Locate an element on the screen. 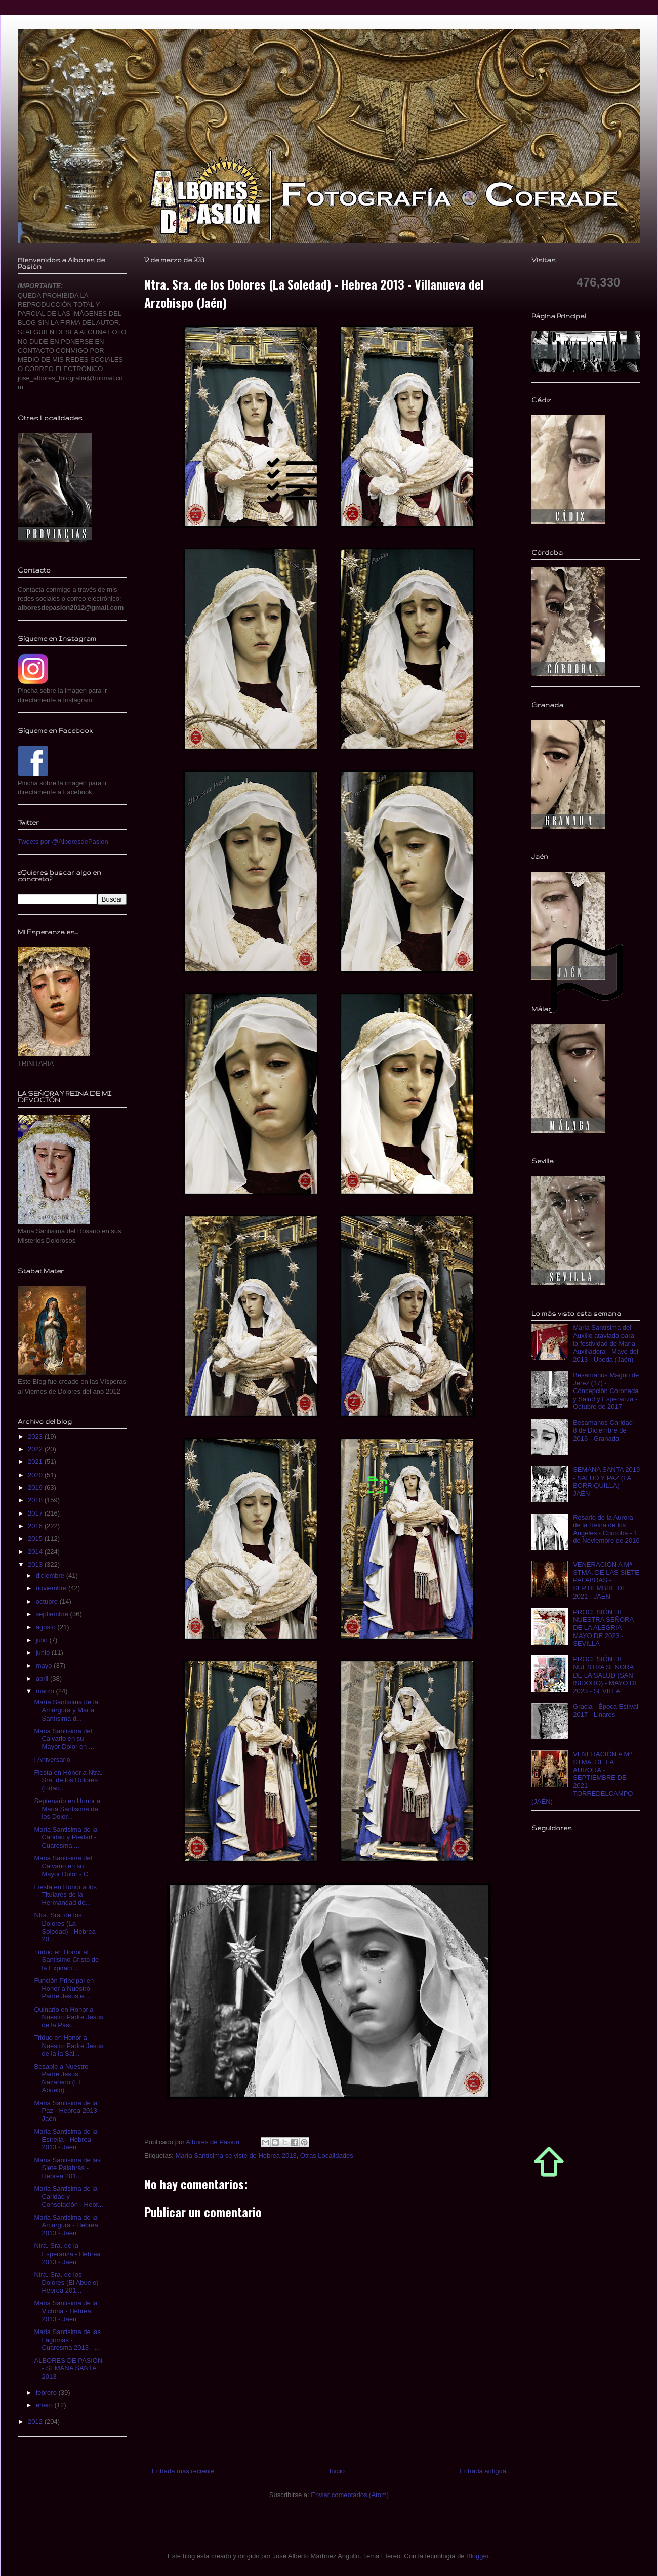  flag or mark an item for follow-up is located at coordinates (584, 973).